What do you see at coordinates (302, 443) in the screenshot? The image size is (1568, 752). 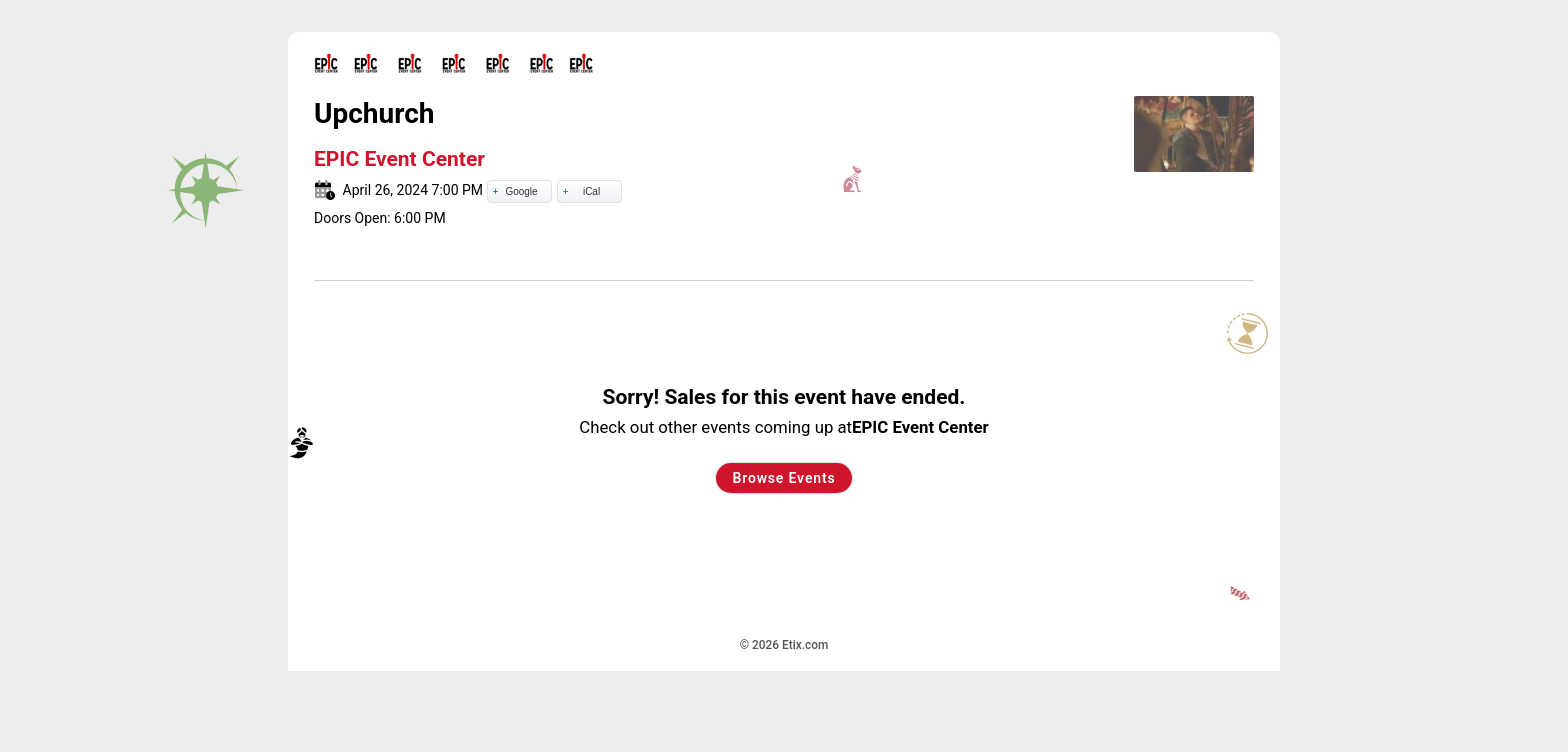 I see `summon or interact with a djinn character` at bounding box center [302, 443].